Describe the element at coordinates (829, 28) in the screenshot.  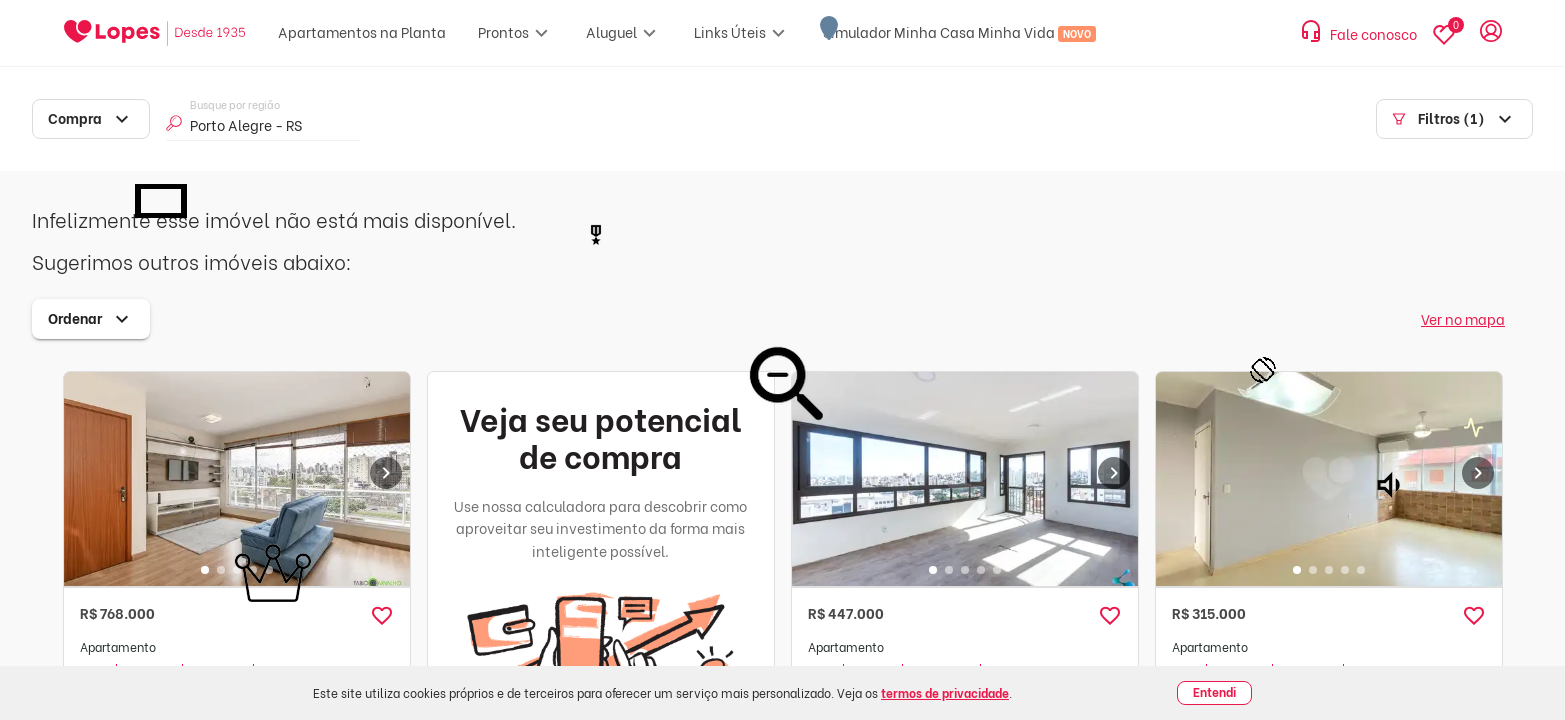
I see `view or set a location on the map` at that location.